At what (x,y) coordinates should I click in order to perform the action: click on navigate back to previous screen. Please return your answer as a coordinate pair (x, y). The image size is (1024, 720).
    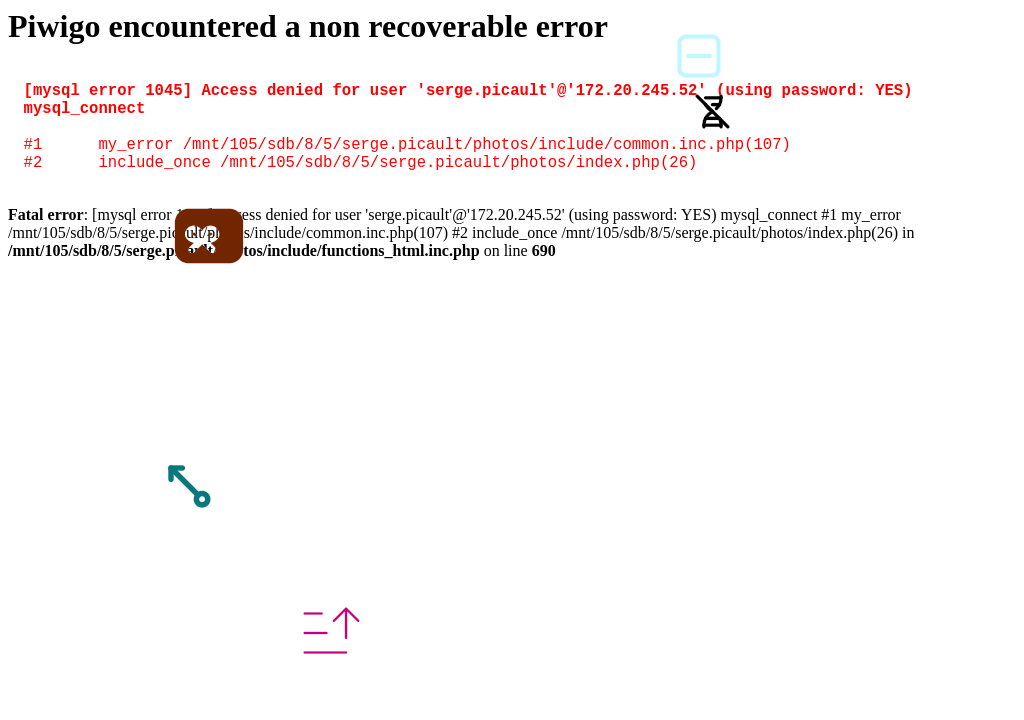
    Looking at the image, I should click on (188, 485).